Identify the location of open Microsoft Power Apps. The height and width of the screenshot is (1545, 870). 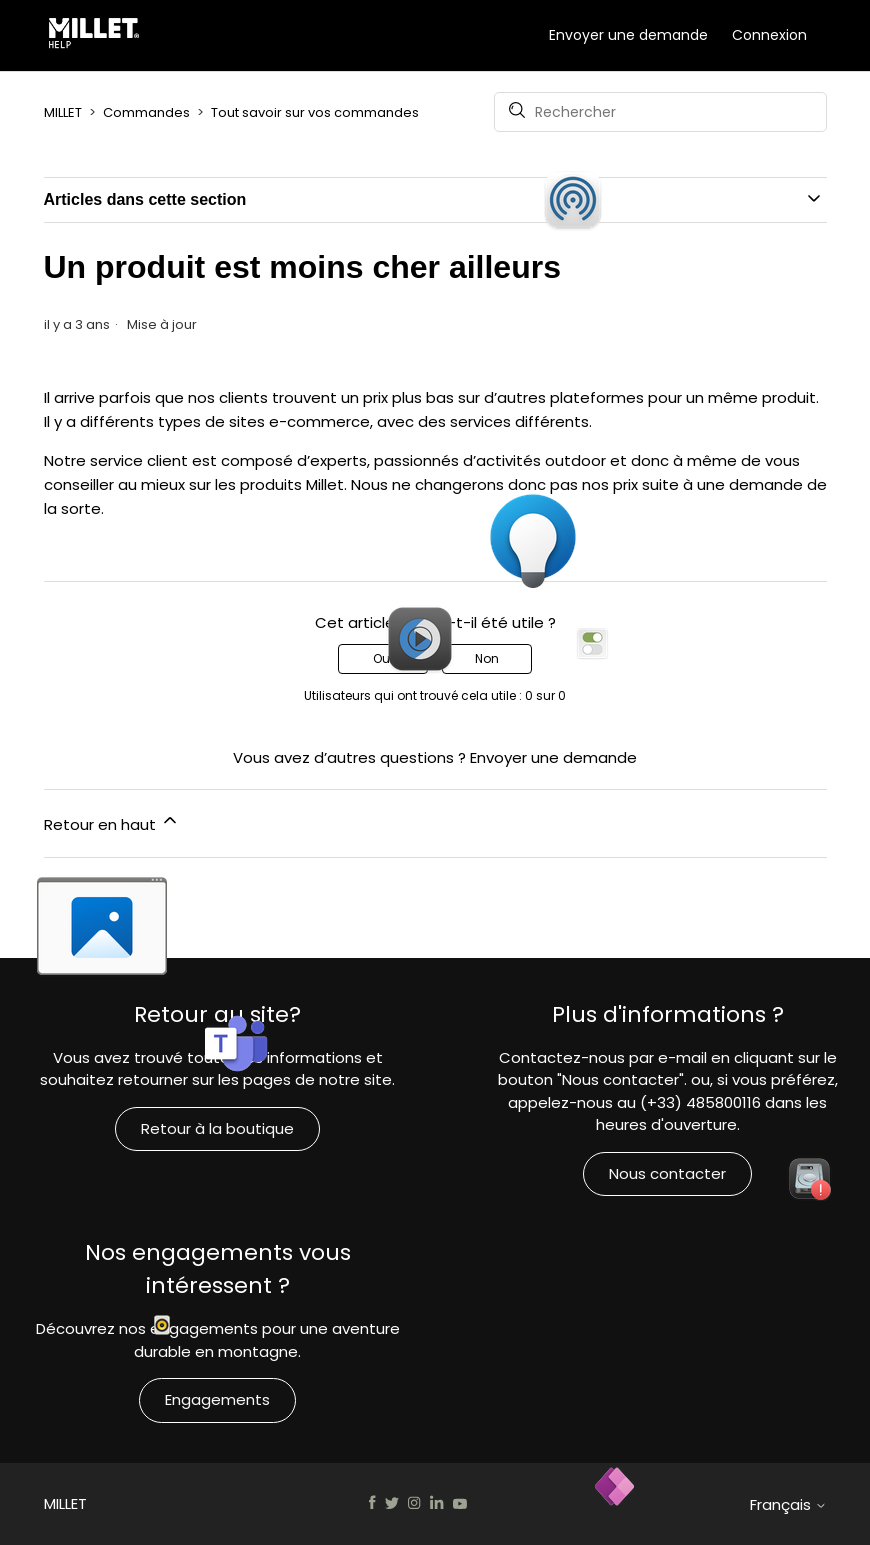
(614, 1486).